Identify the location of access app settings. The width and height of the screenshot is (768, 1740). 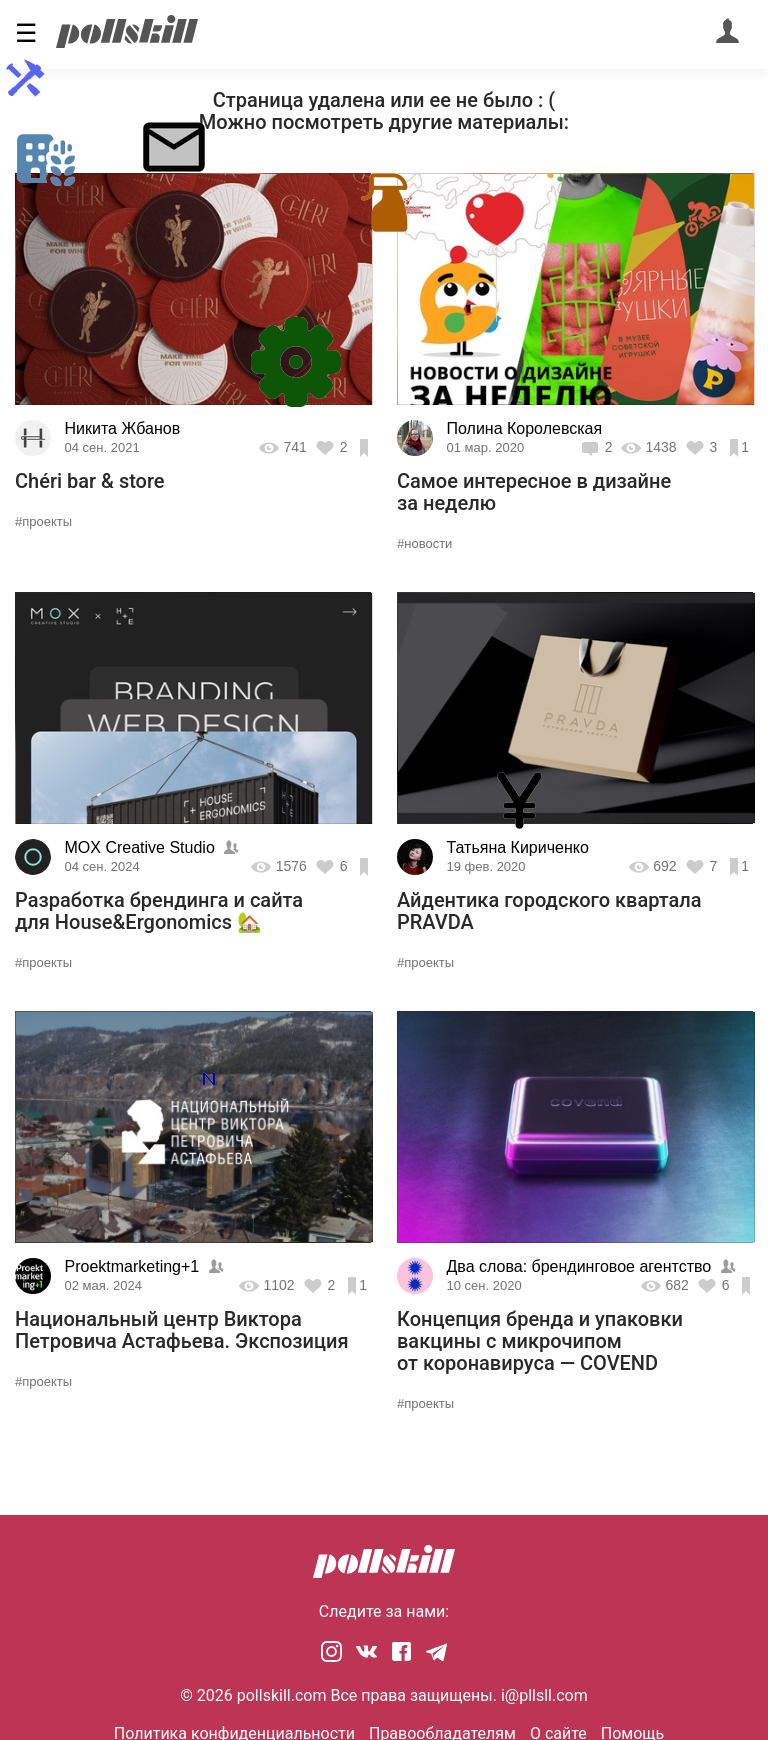
(296, 362).